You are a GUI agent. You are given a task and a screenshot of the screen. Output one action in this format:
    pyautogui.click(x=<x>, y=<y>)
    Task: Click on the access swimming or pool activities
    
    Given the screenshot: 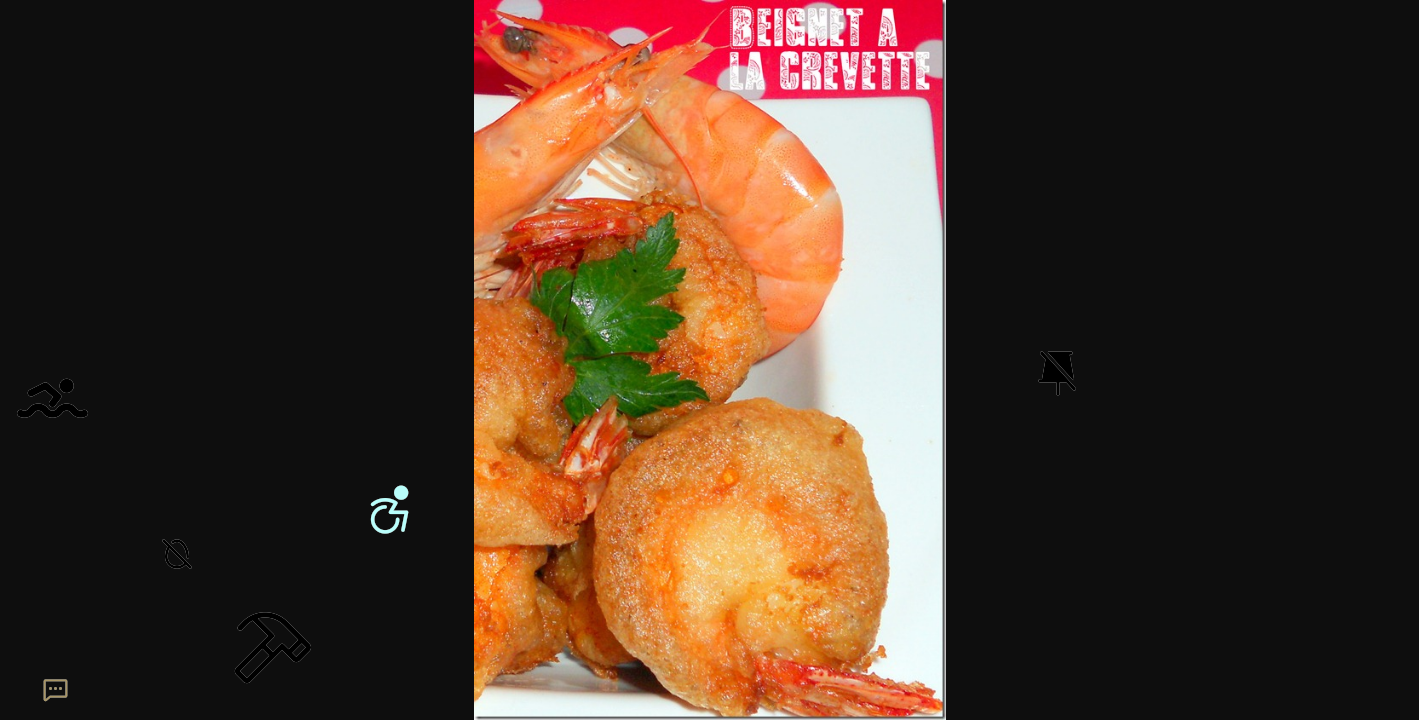 What is the action you would take?
    pyautogui.click(x=52, y=396)
    